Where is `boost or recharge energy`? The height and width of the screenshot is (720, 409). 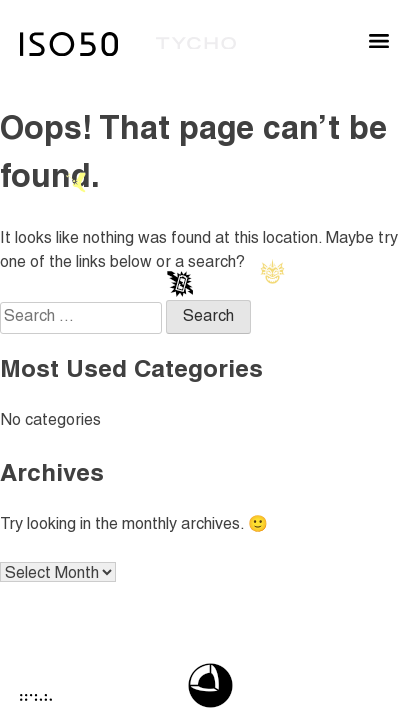
boost or recharge energy is located at coordinates (180, 284).